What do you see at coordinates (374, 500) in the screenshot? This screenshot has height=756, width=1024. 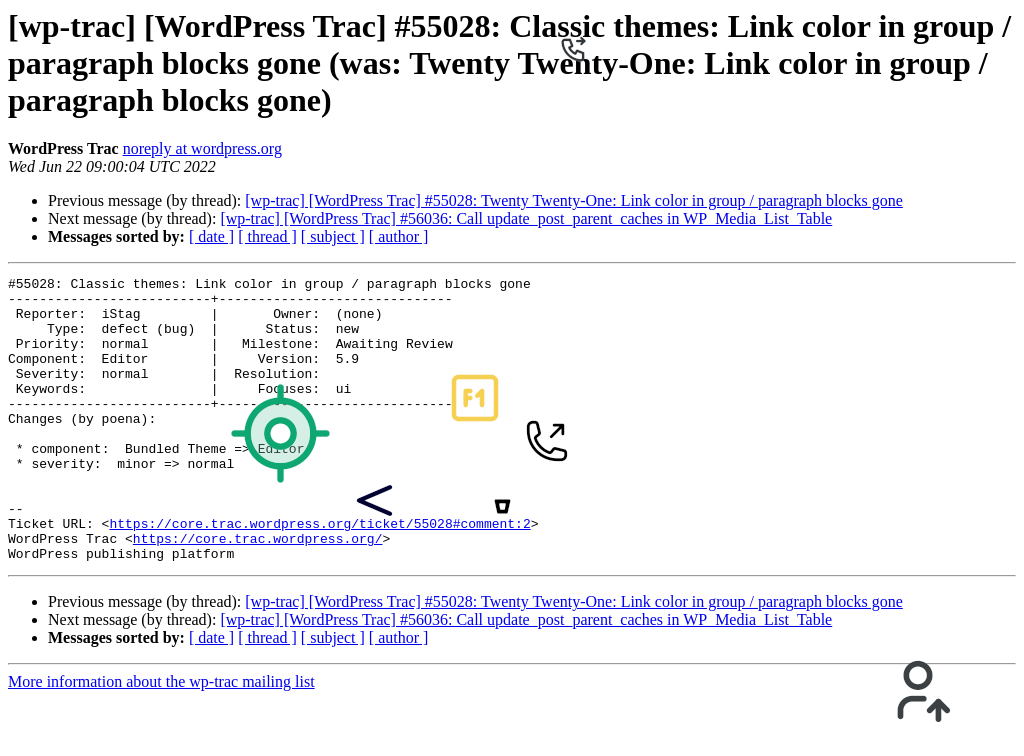 I see `less than comparison operator` at bounding box center [374, 500].